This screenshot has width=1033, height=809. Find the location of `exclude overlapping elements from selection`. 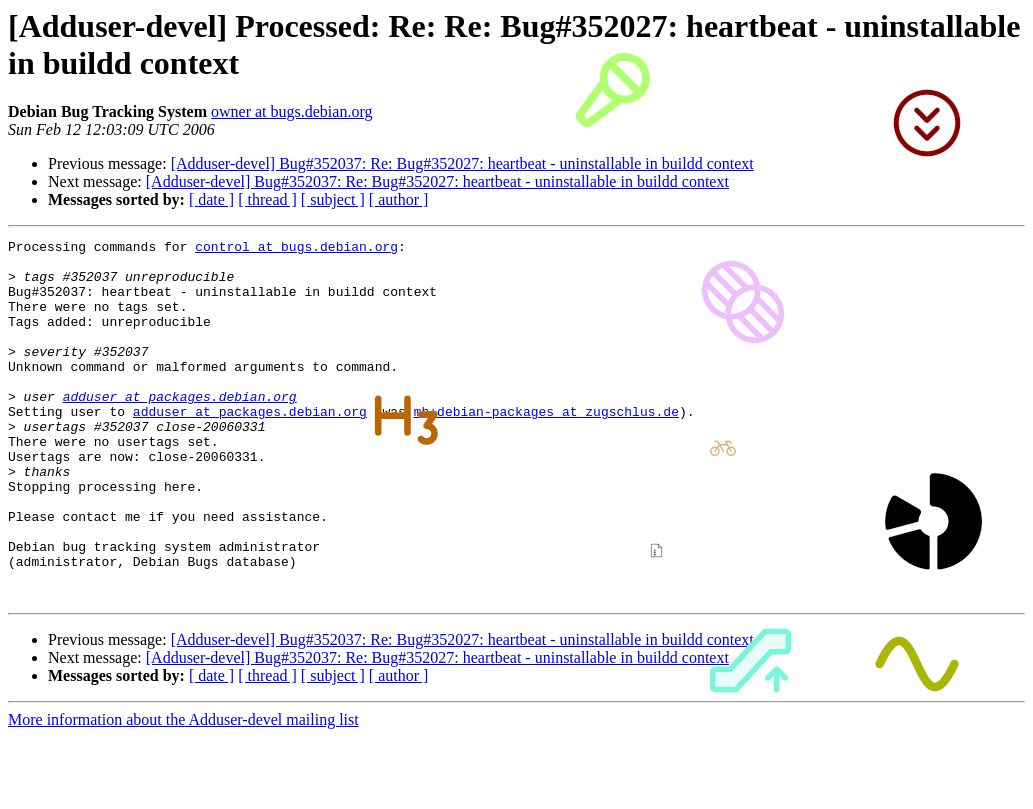

exclude overlapping elements from selection is located at coordinates (743, 302).